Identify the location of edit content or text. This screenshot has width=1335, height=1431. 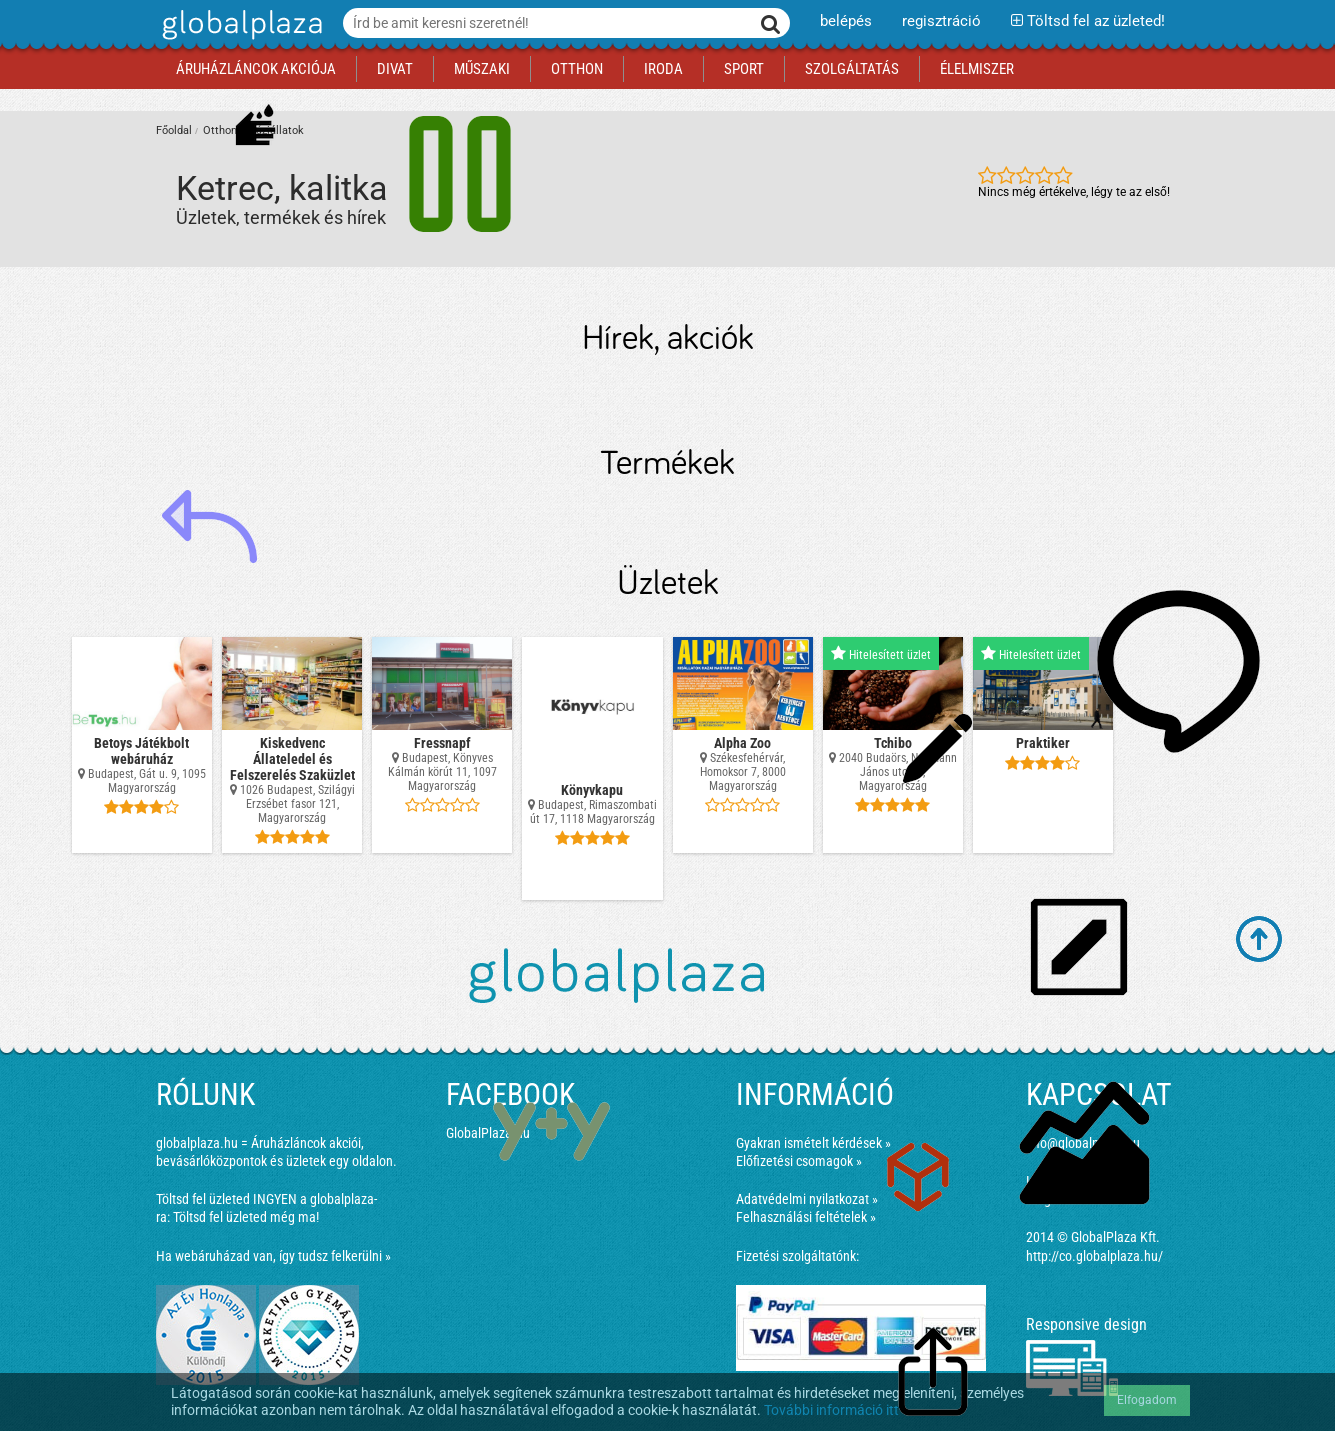
(937, 748).